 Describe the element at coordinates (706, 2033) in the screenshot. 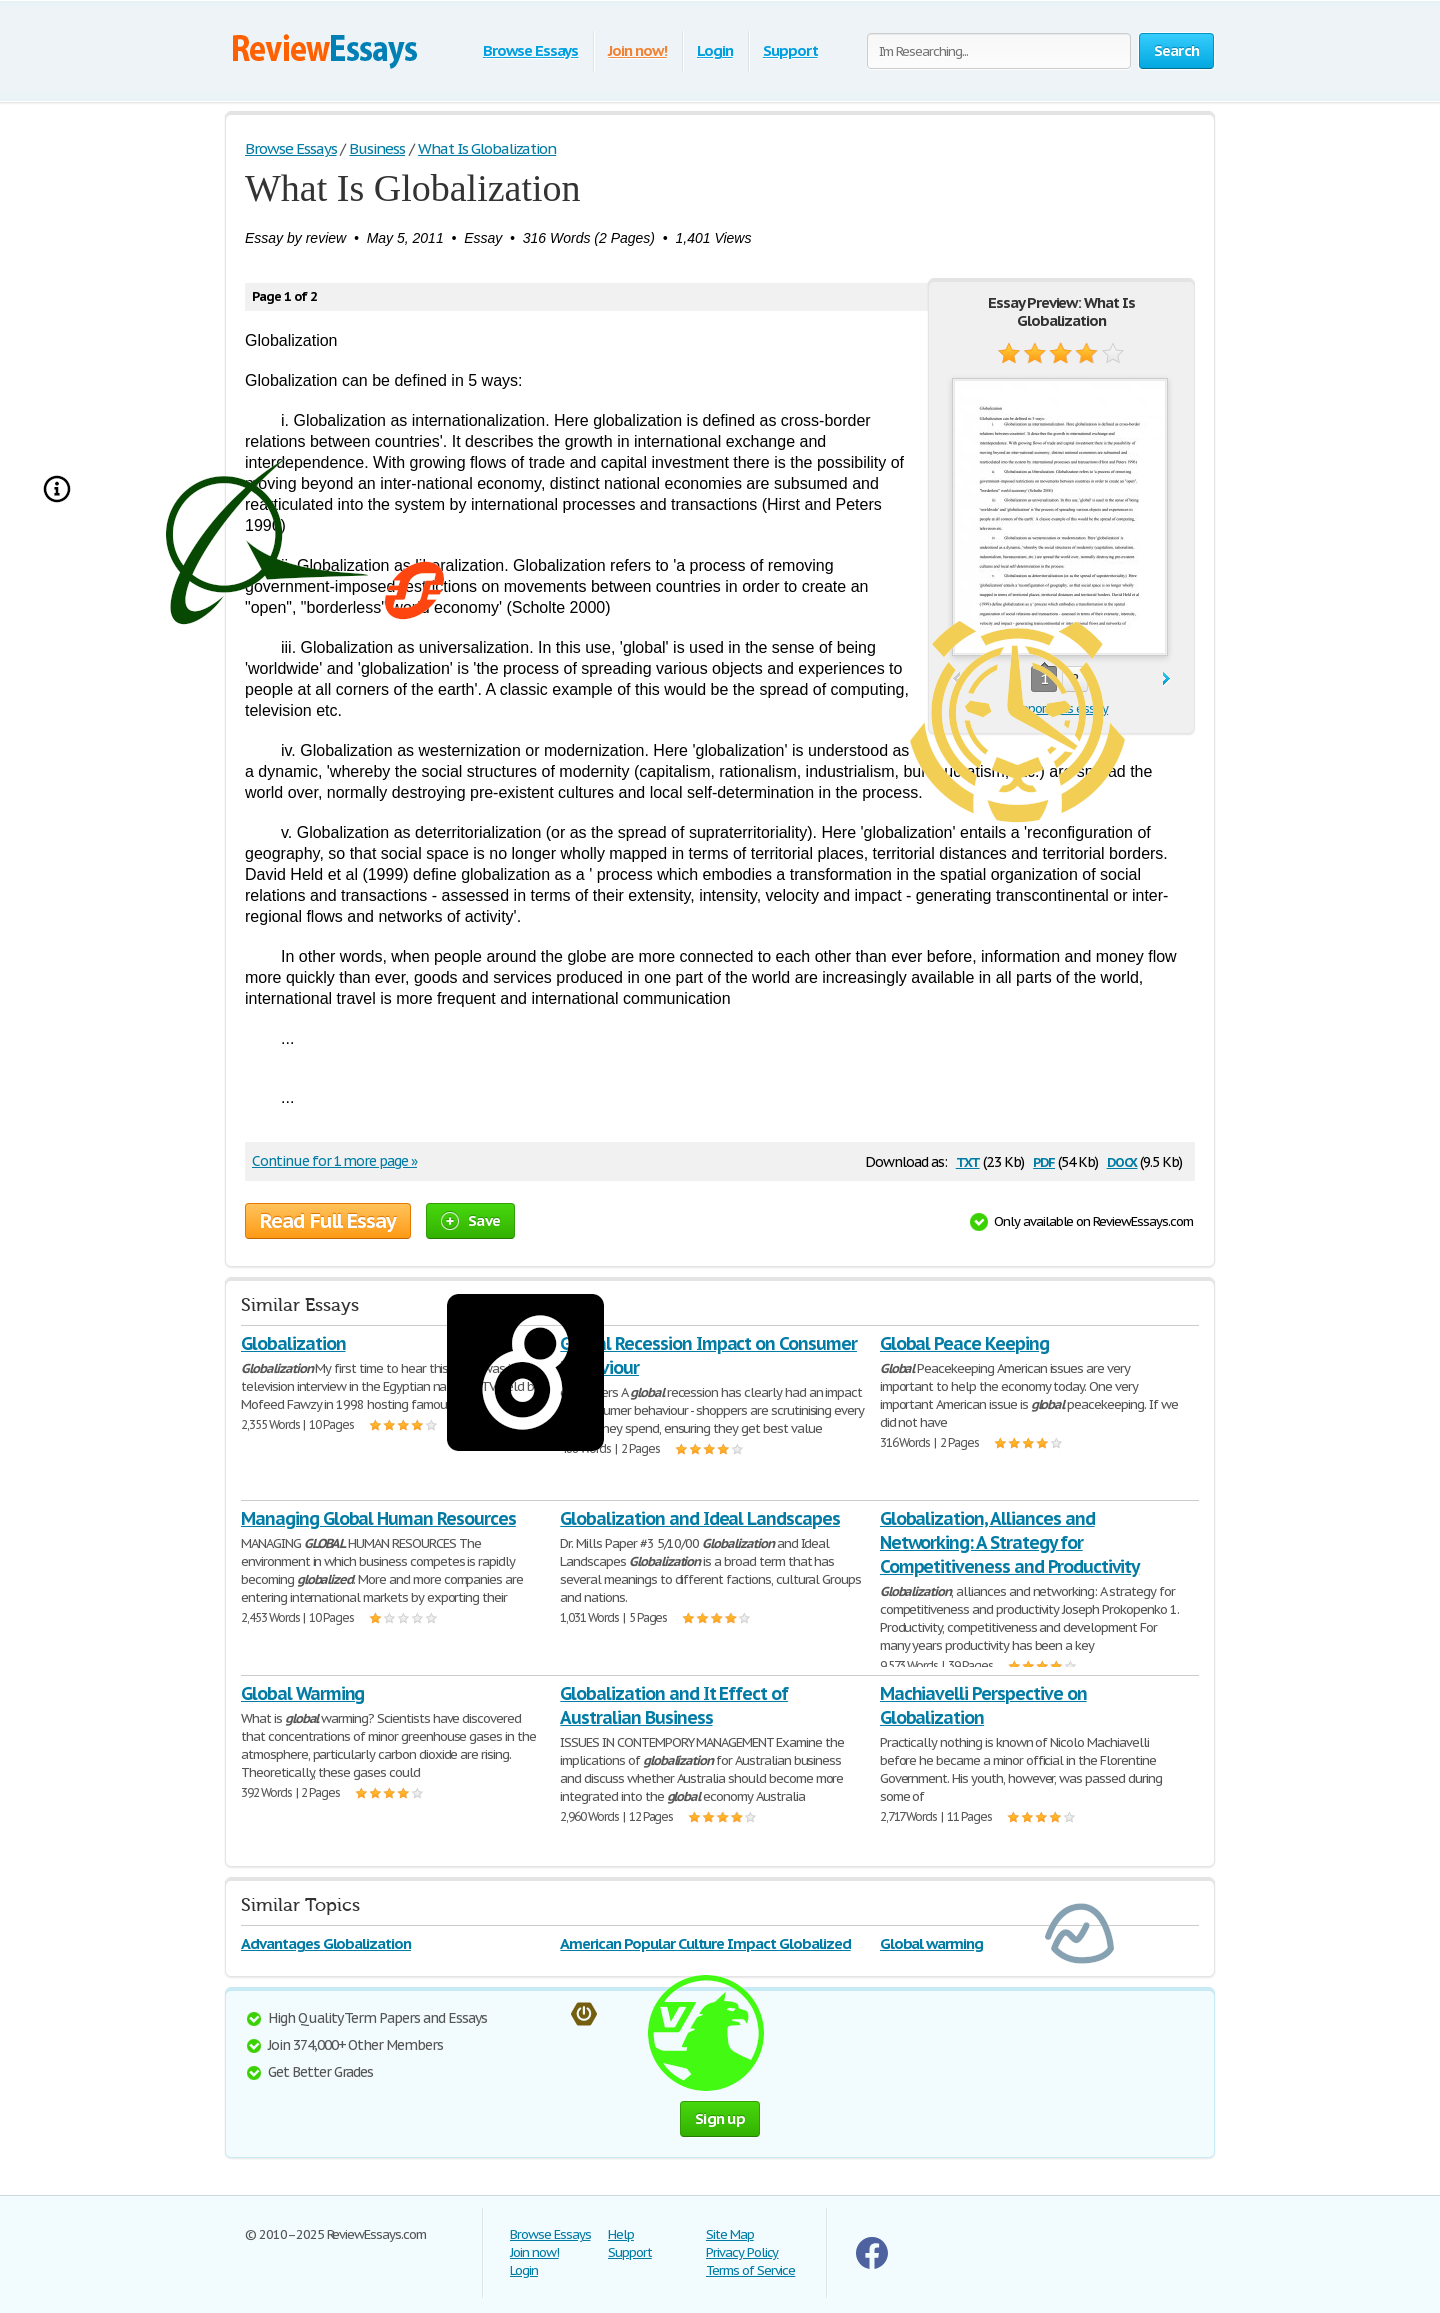

I see `vauxhall motors brand logo` at that location.